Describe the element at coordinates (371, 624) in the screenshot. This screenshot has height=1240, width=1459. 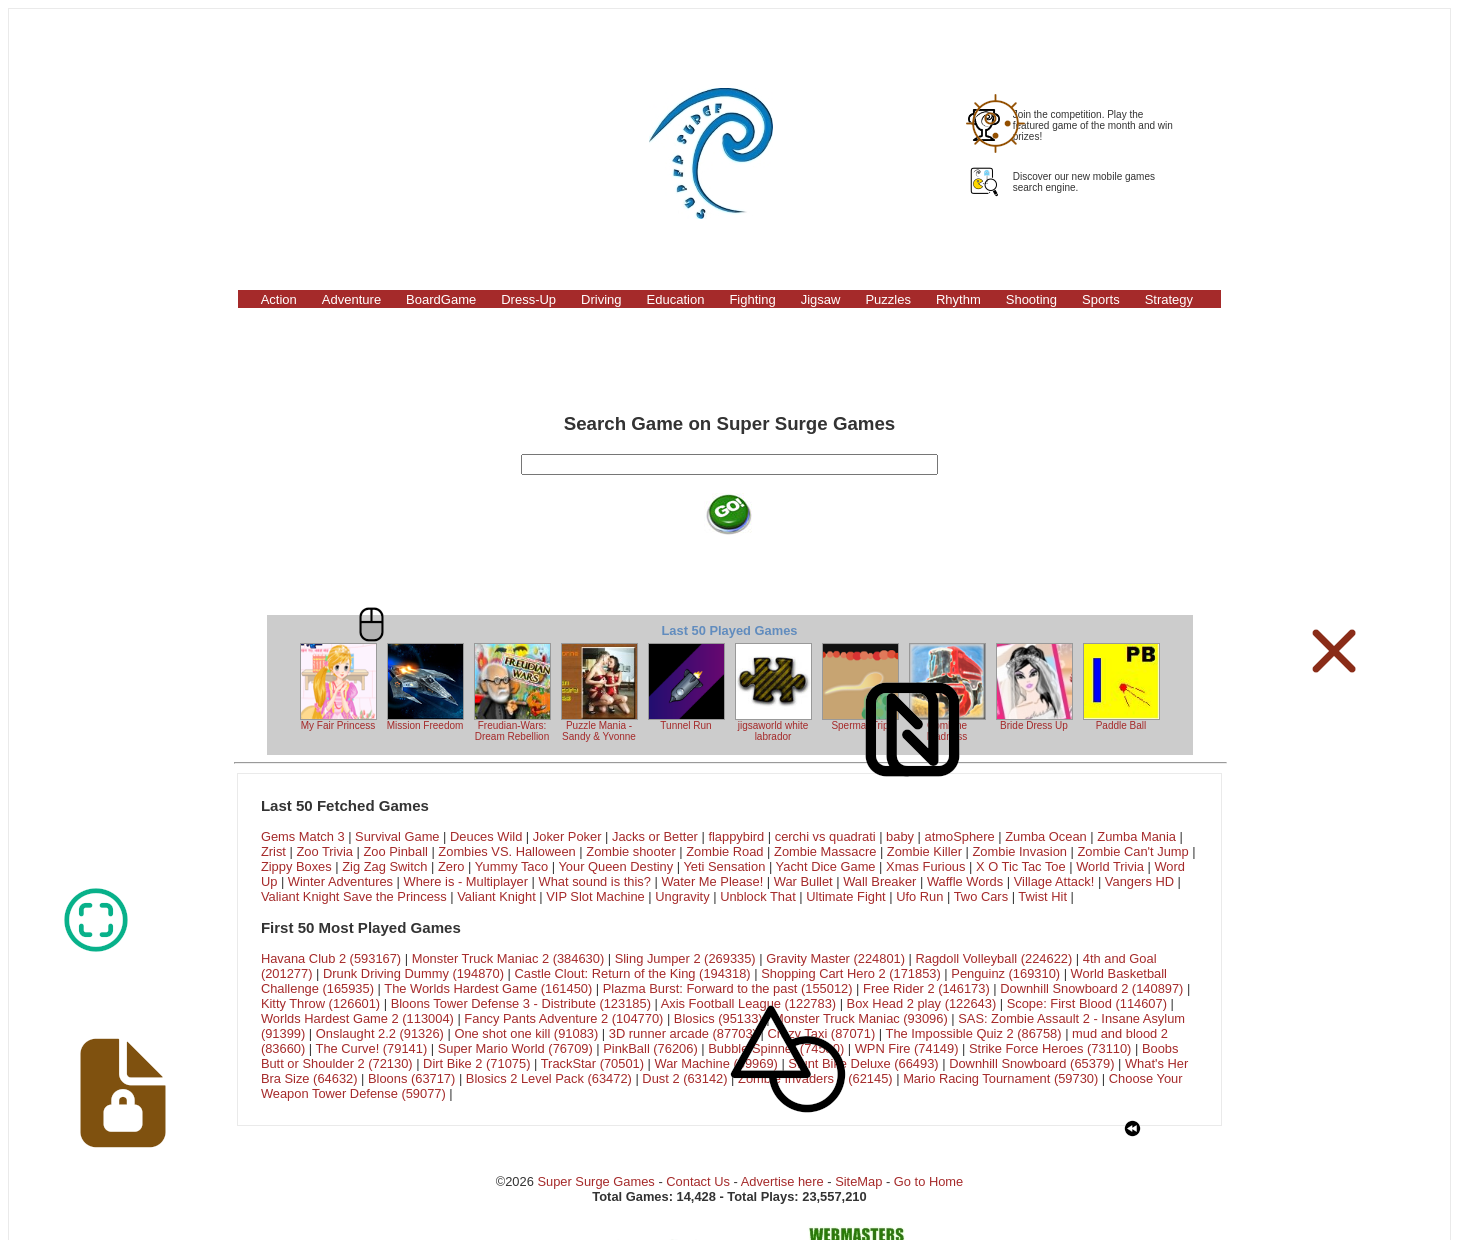
I see `mouse input device indicator` at that location.